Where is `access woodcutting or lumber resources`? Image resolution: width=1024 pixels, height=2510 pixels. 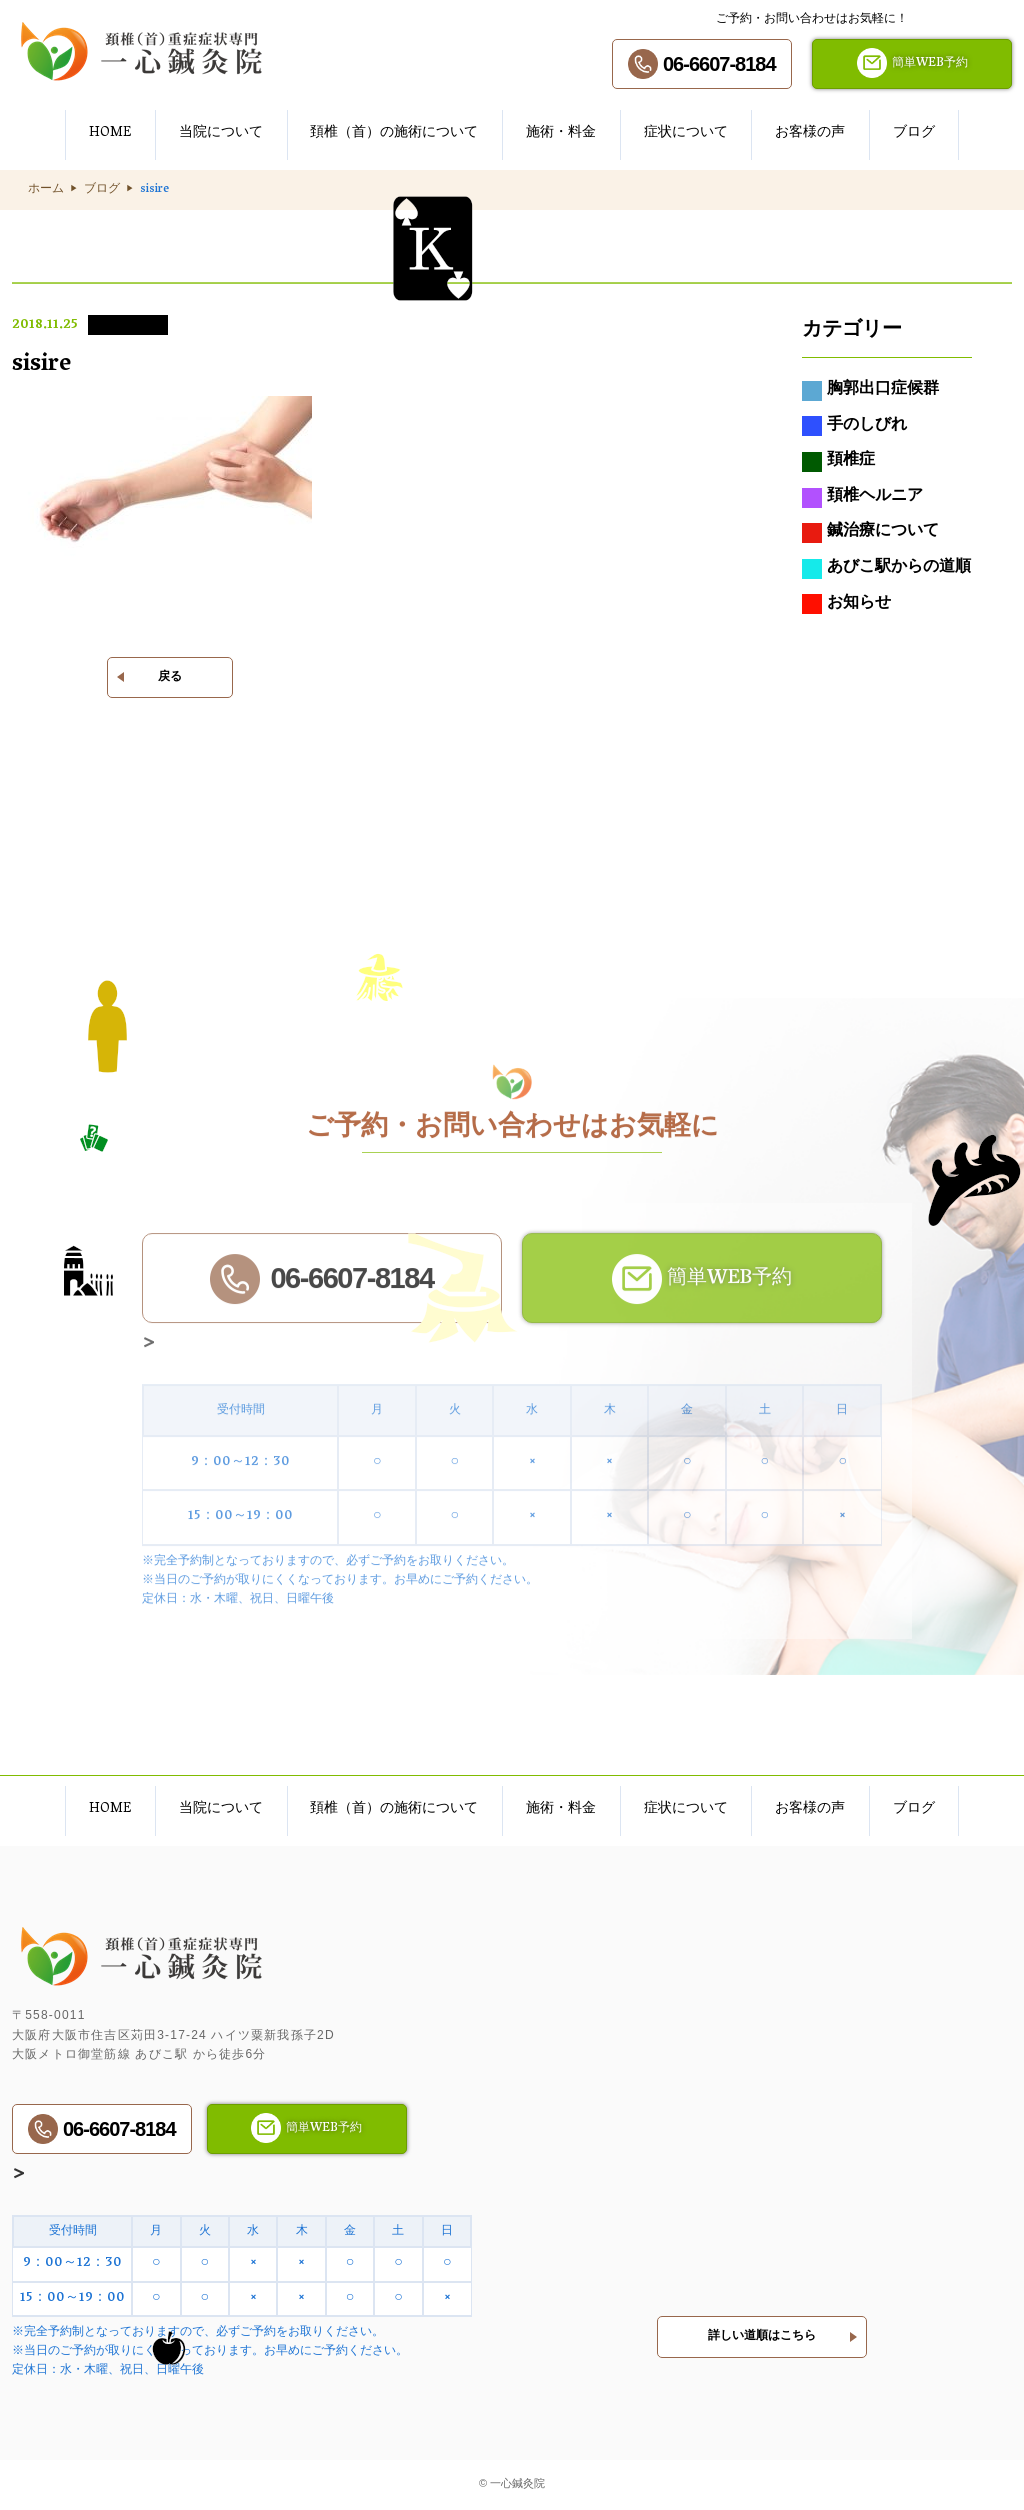 access woodcutting or lumber resources is located at coordinates (463, 1288).